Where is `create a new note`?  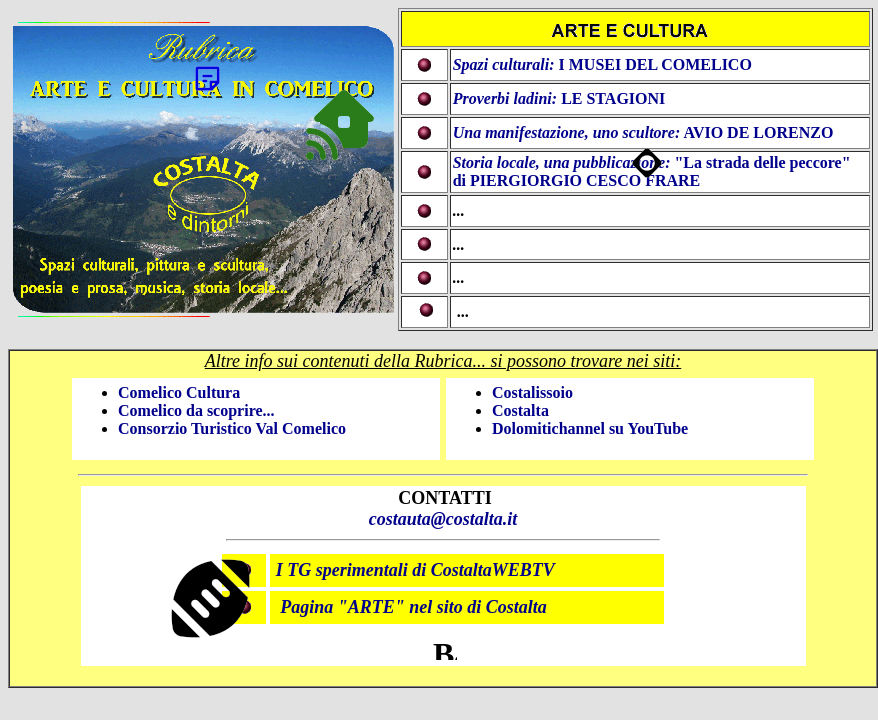 create a new note is located at coordinates (207, 78).